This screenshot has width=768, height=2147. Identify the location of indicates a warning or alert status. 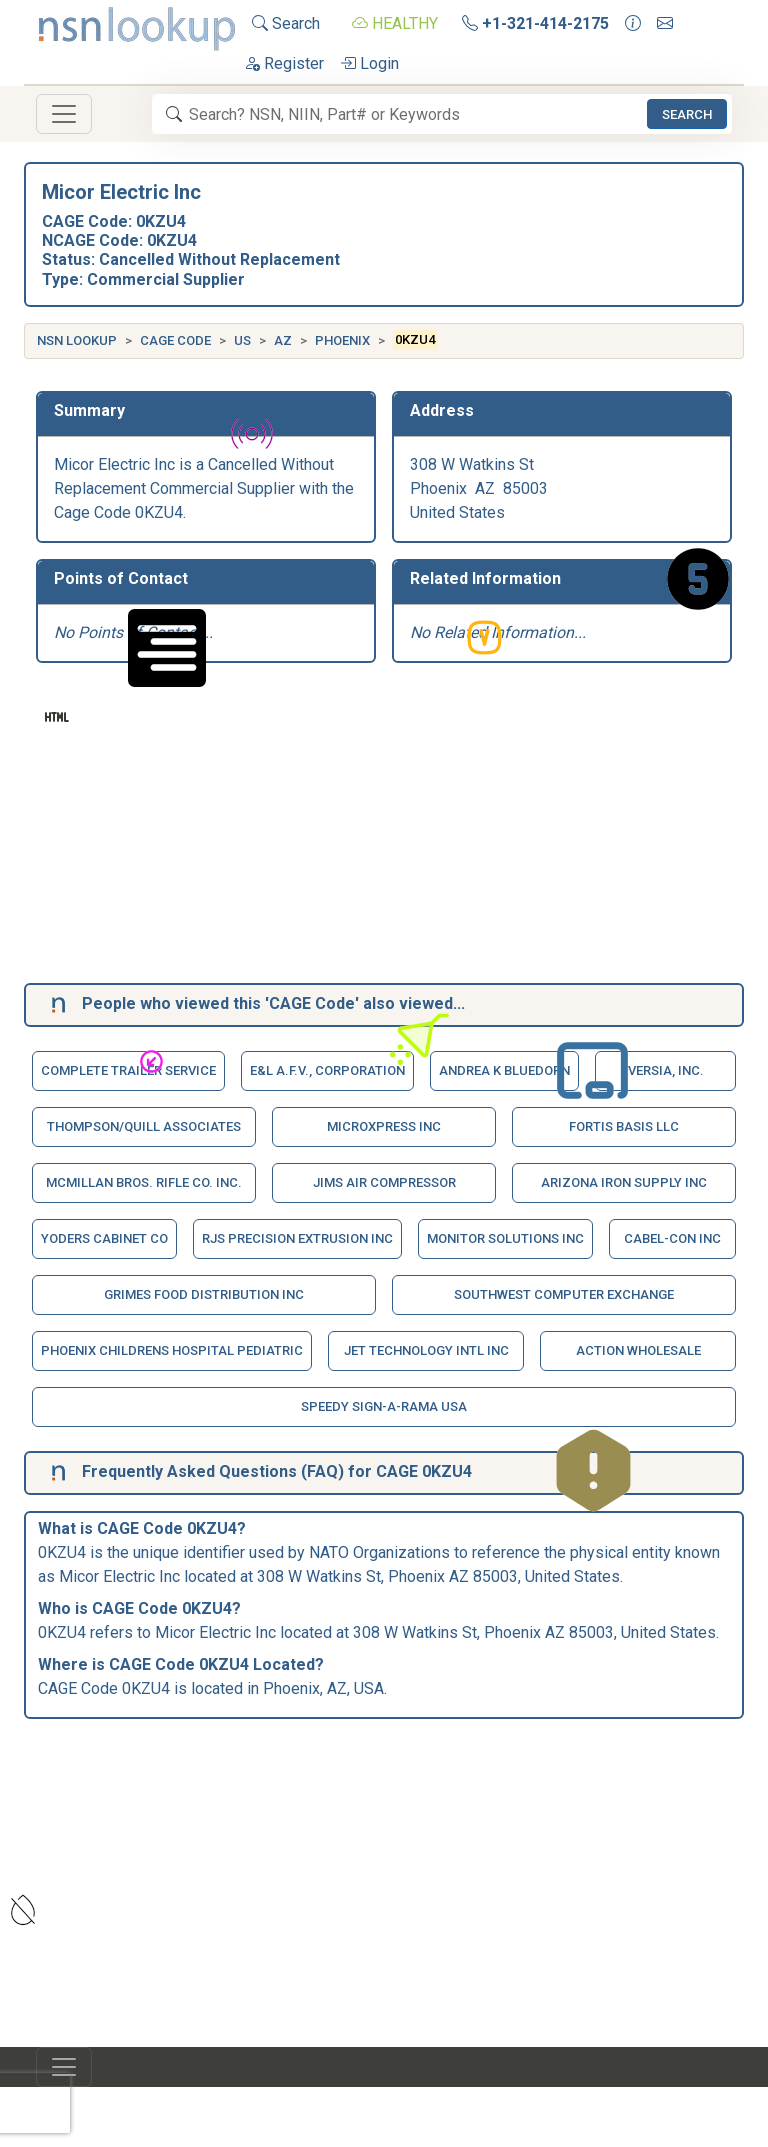
(593, 1470).